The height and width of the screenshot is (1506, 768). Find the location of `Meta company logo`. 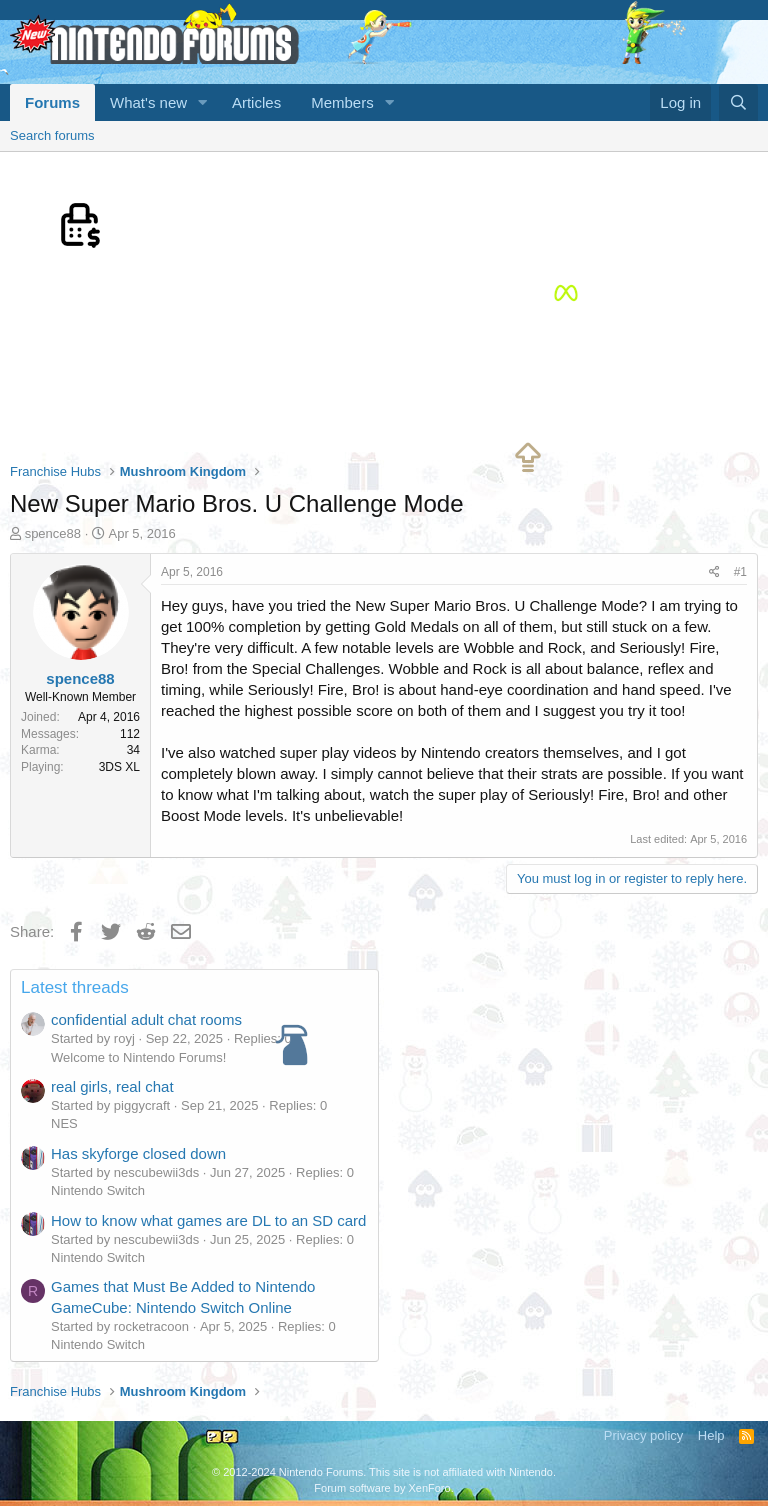

Meta company logo is located at coordinates (566, 293).